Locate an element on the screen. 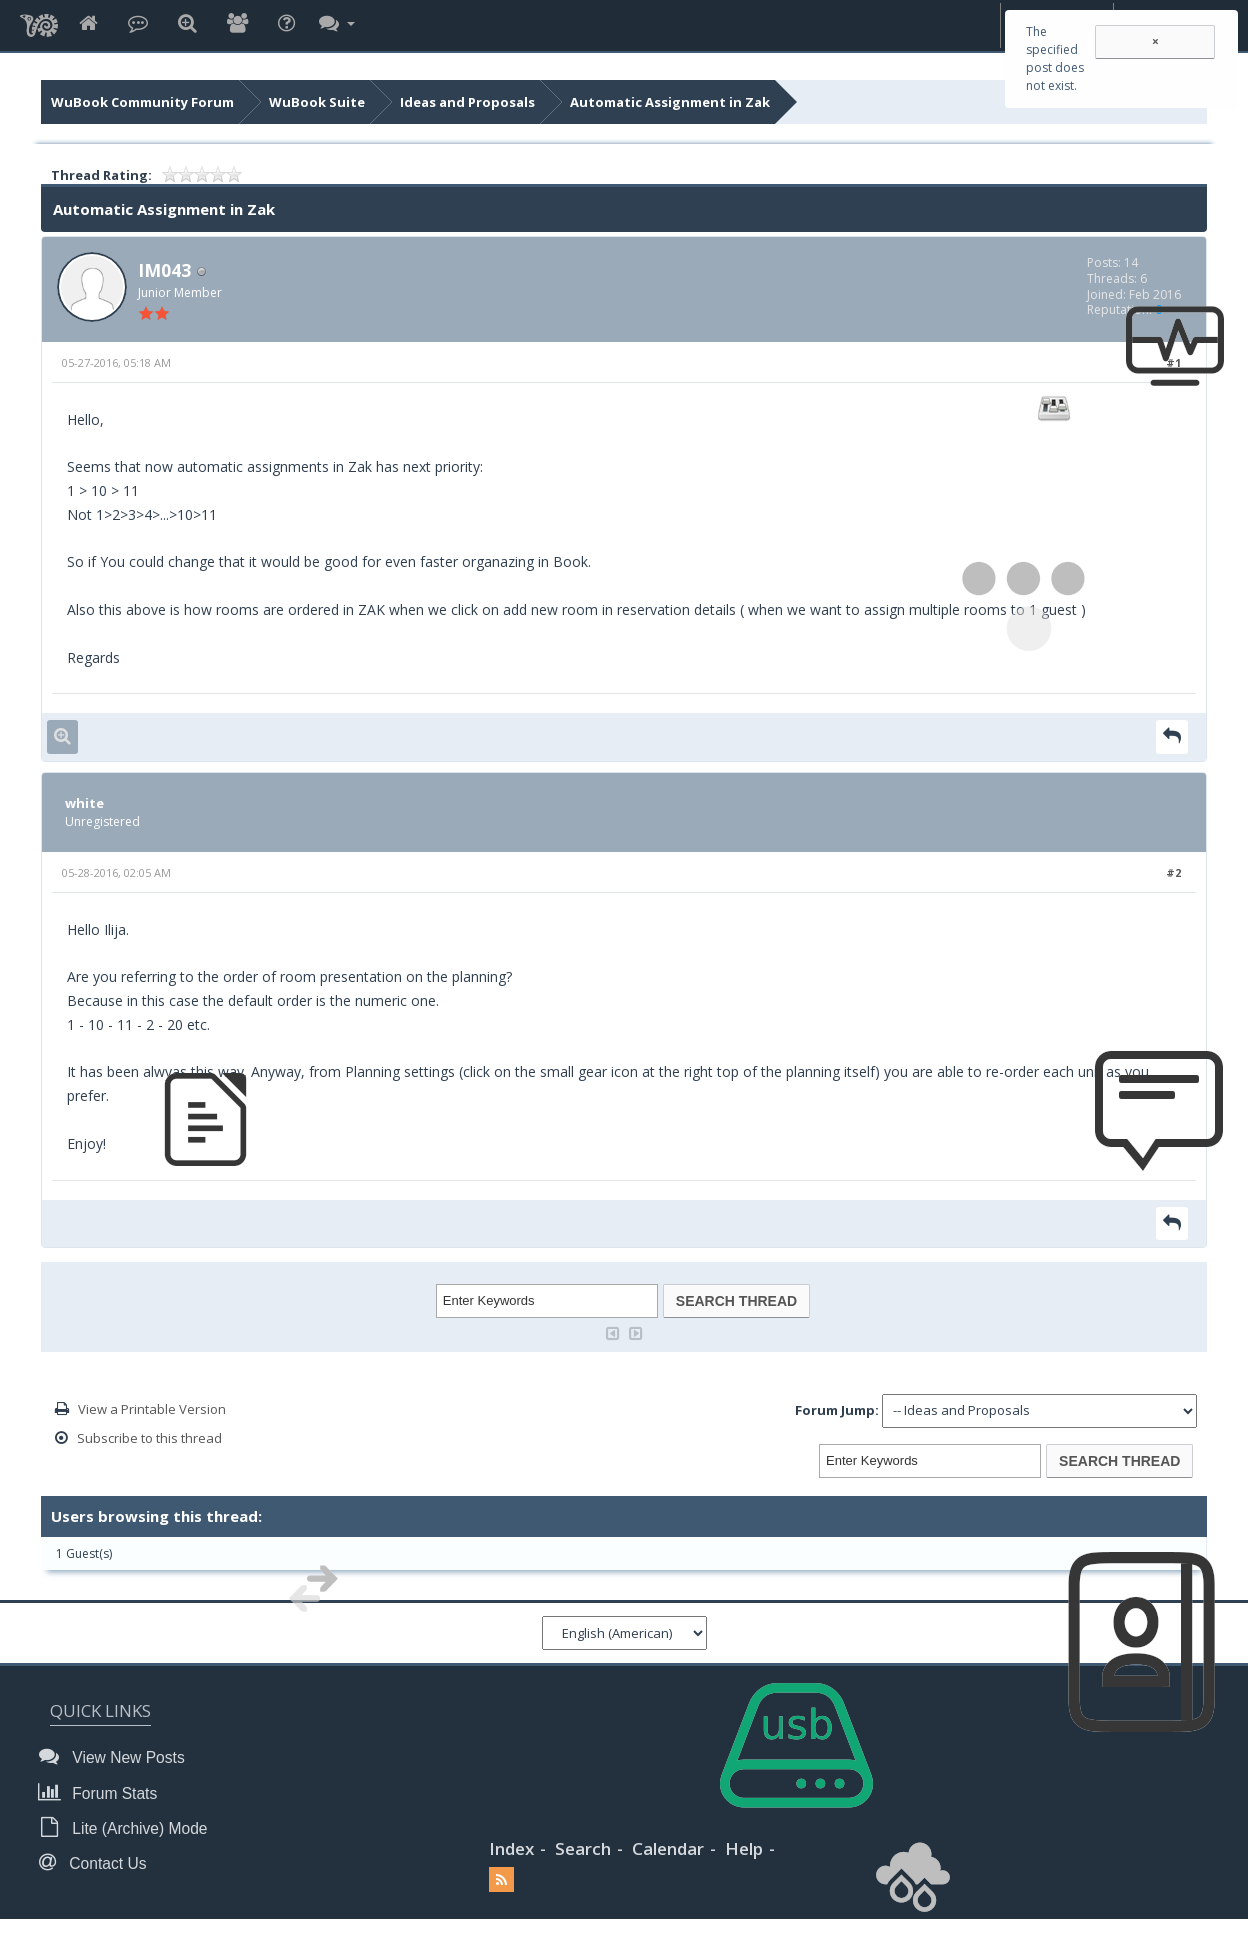  searching for available wireless networks is located at coordinates (1029, 573).